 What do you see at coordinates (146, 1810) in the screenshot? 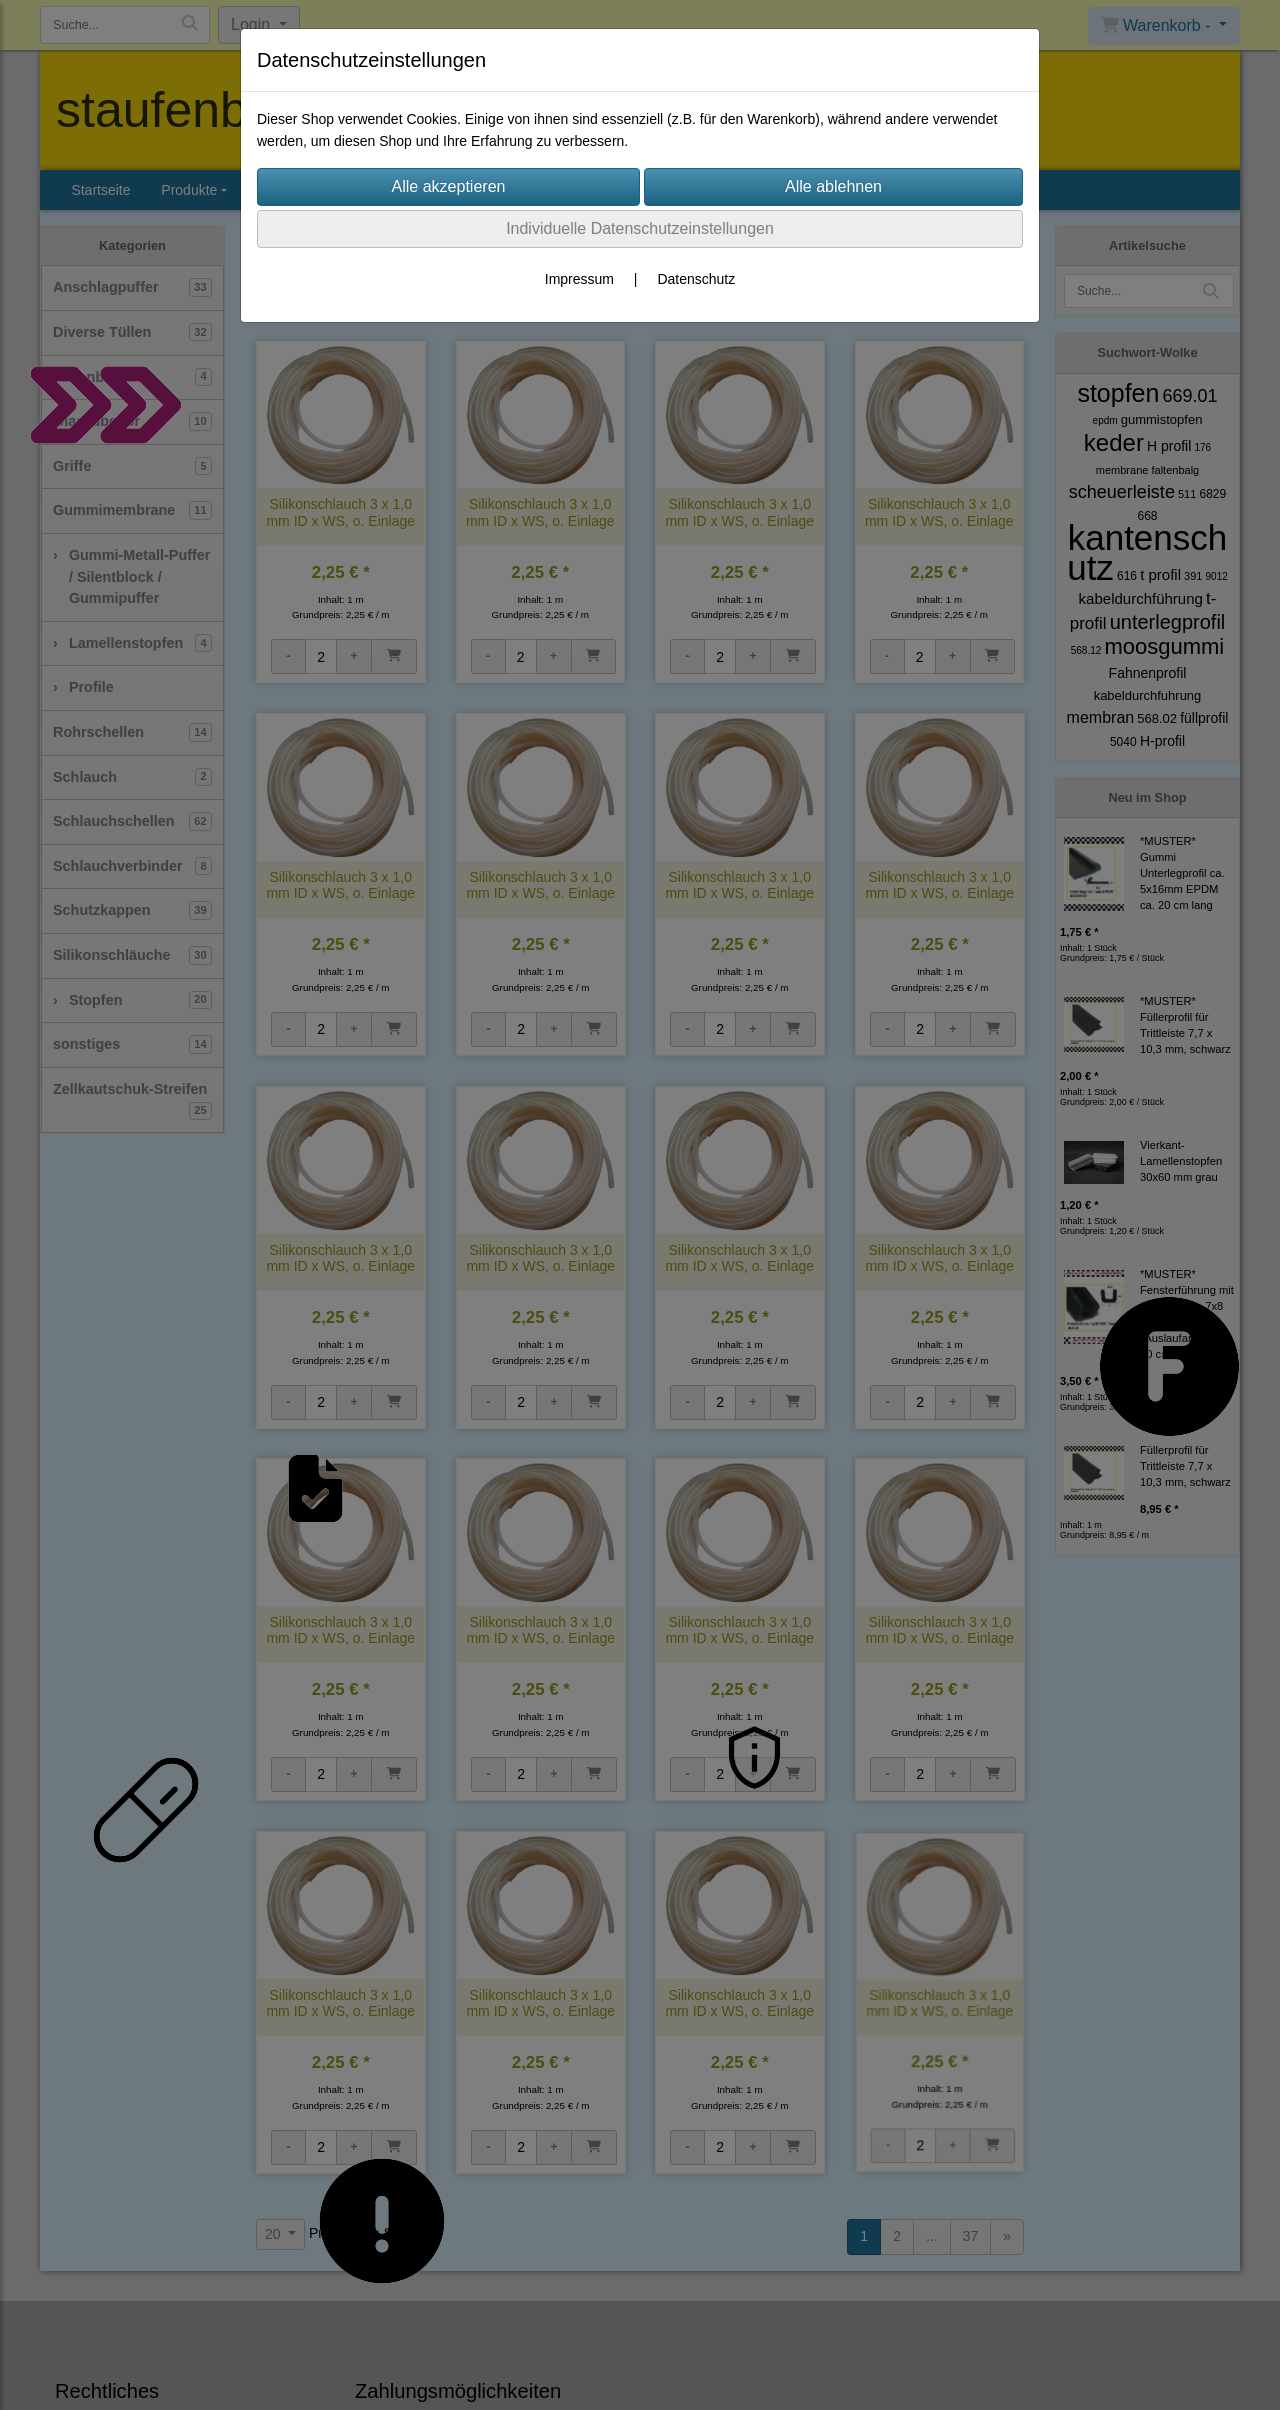
I see `access medication or health information` at bounding box center [146, 1810].